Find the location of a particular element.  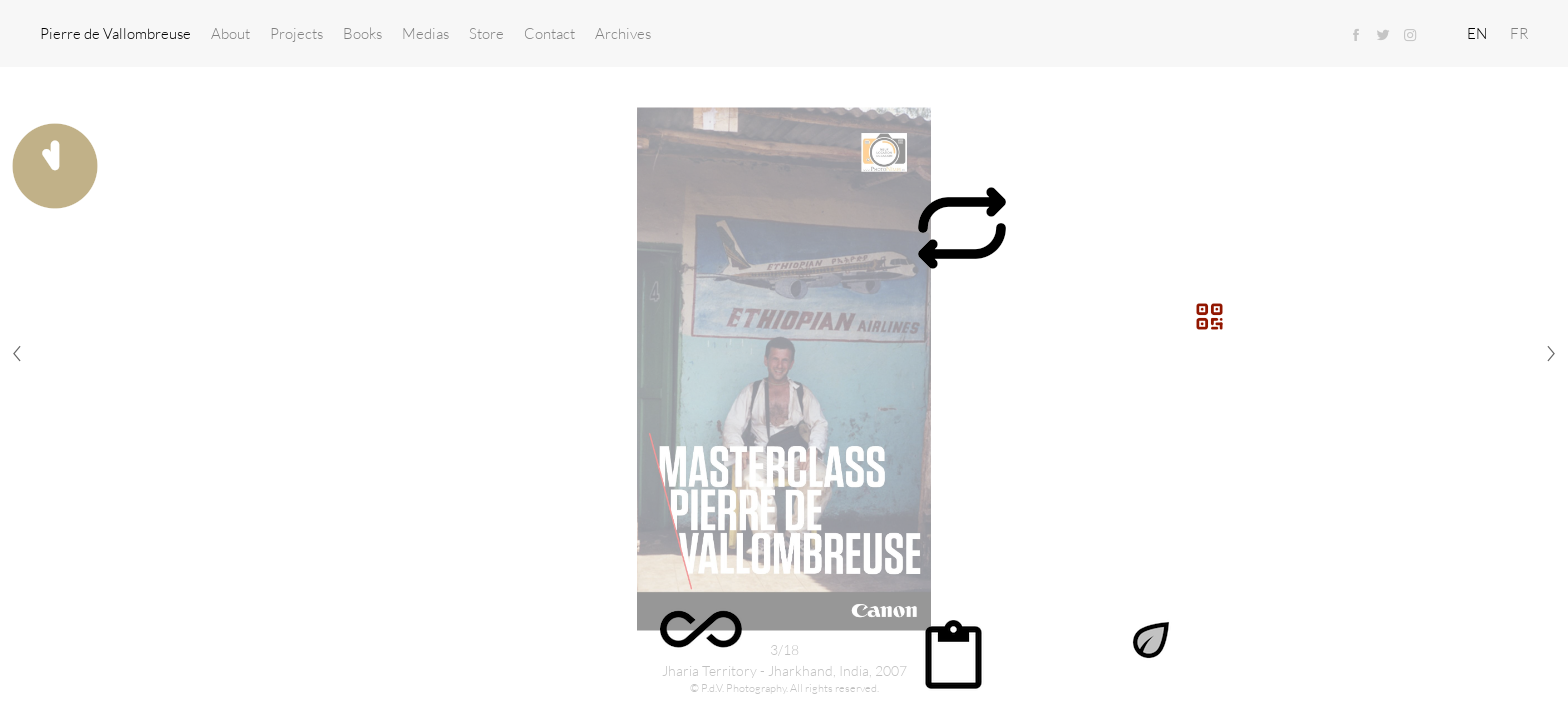

indicates unlimited or infinite option is located at coordinates (701, 629).